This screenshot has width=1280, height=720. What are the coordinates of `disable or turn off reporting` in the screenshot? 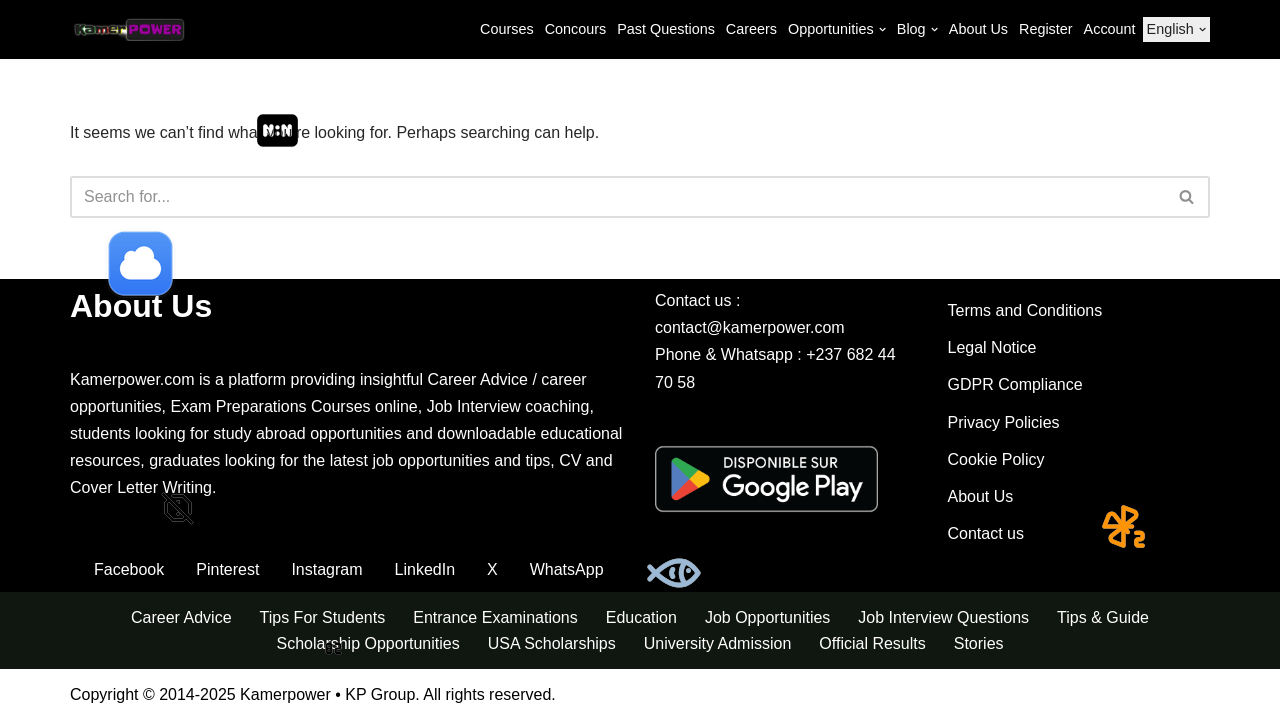 It's located at (178, 508).